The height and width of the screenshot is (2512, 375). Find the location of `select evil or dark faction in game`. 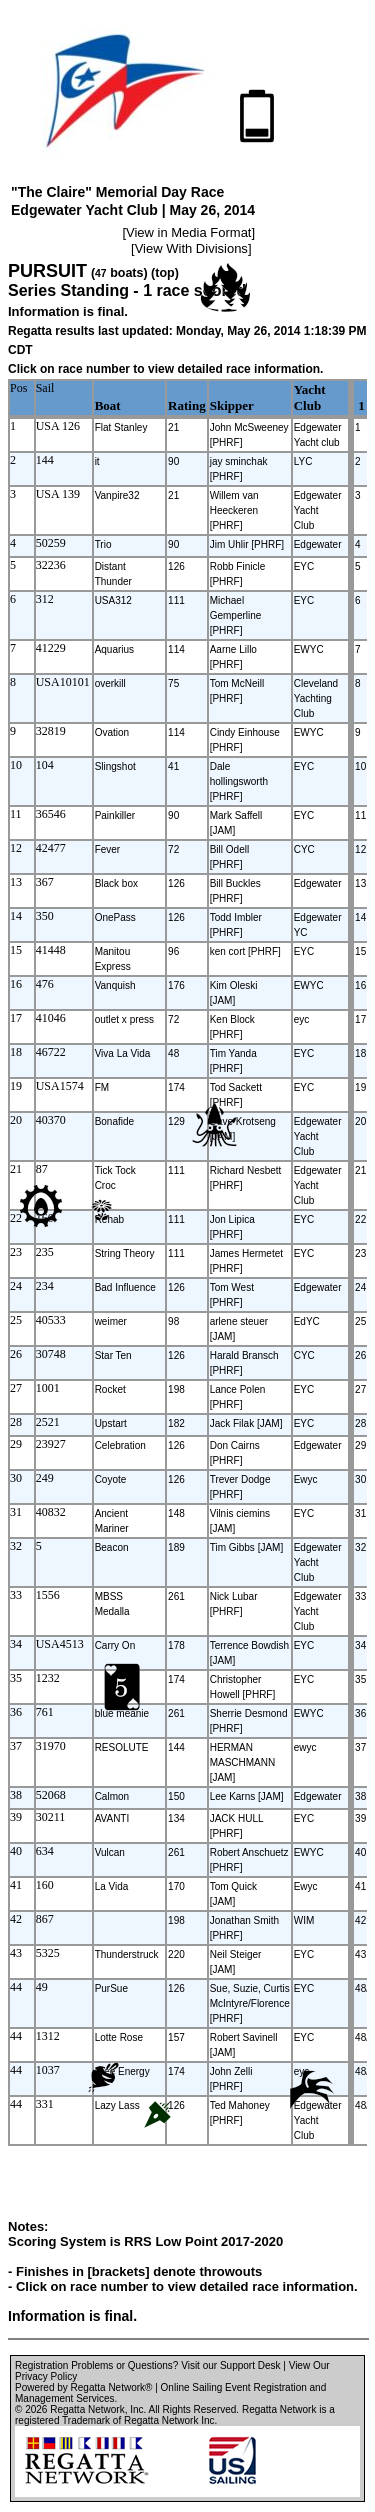

select evil or dark faction in game is located at coordinates (312, 2090).